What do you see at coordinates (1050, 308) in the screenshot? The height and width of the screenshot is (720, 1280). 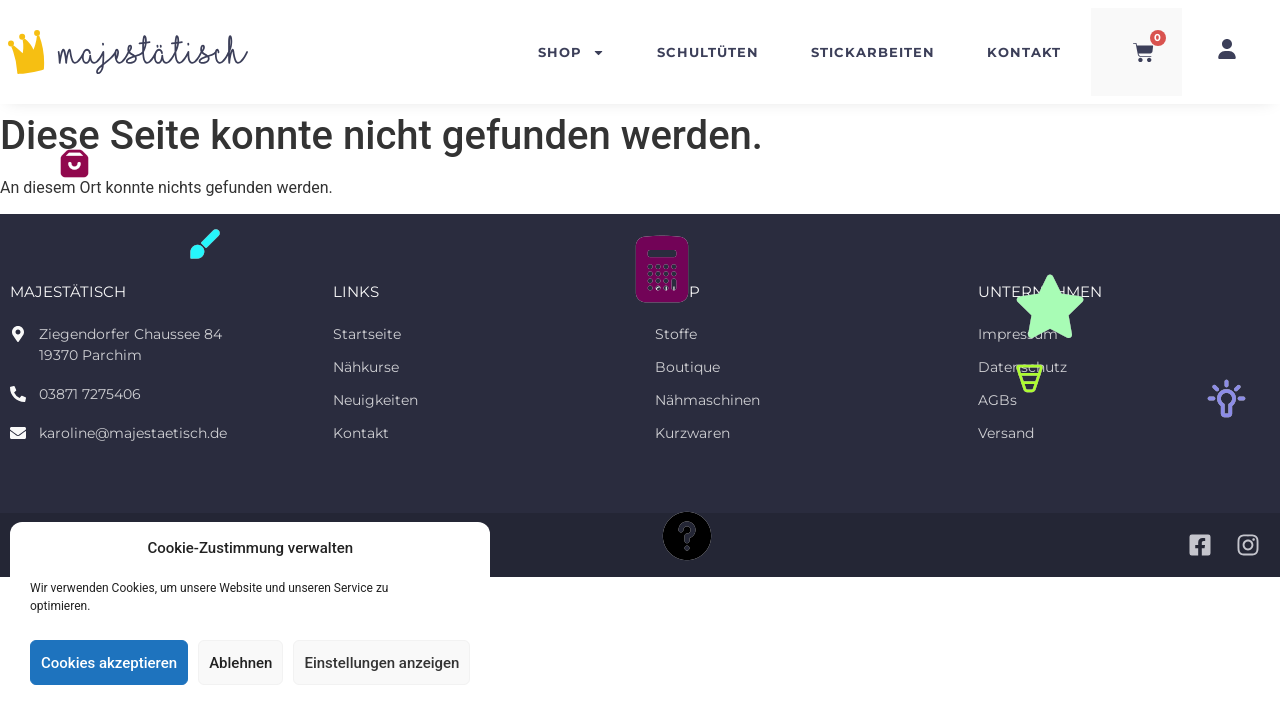 I see `add item to favorites` at bounding box center [1050, 308].